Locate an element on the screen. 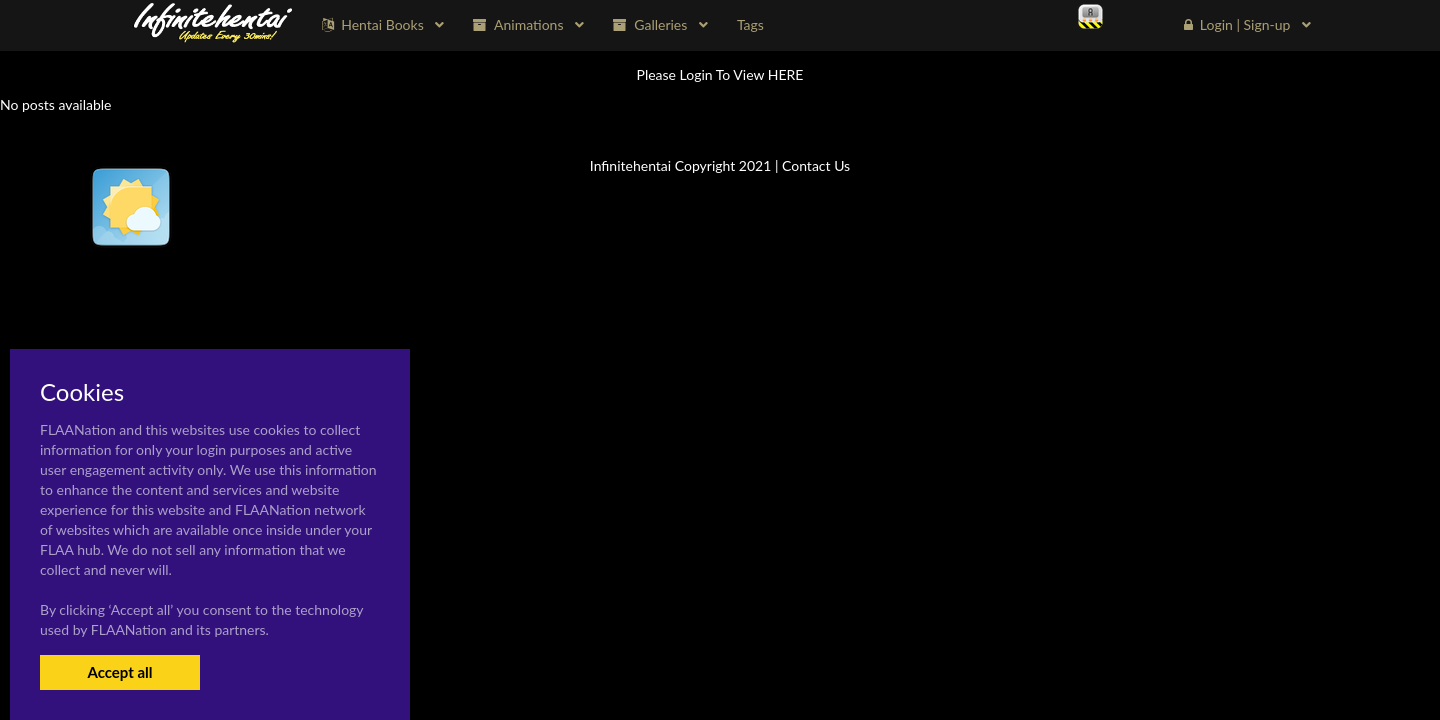 This screenshot has width=1440, height=720. open the weather app is located at coordinates (131, 207).